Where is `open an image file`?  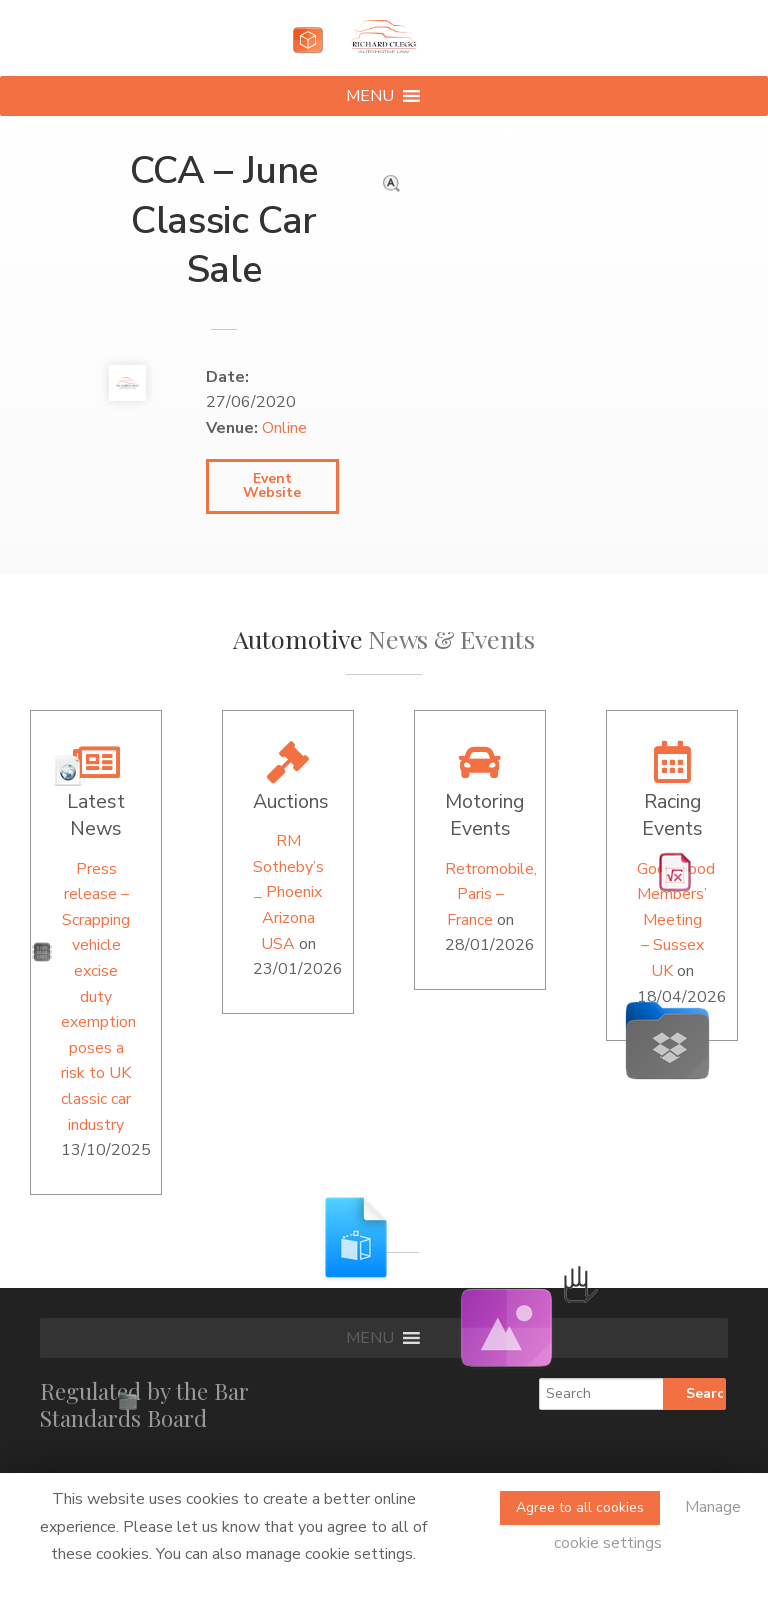
open an image file is located at coordinates (506, 1324).